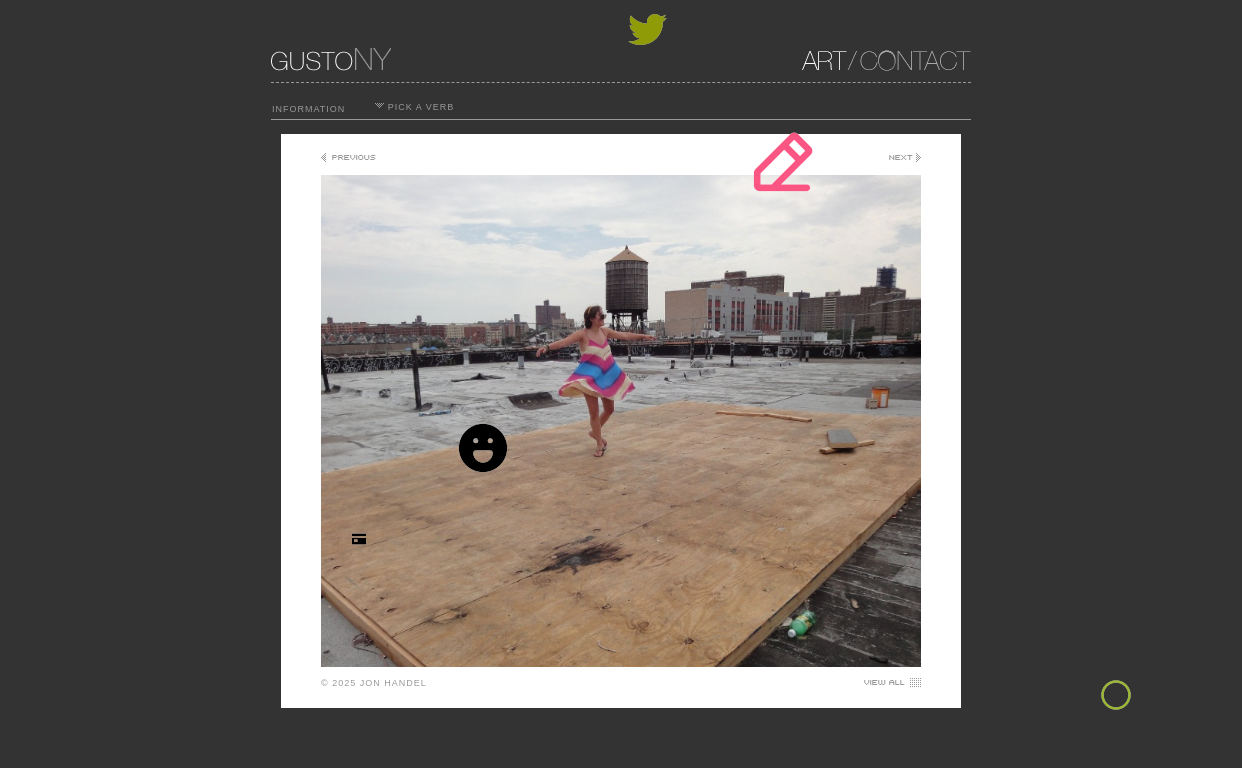 This screenshot has height=768, width=1242. I want to click on rate your experience positively, so click(483, 448).